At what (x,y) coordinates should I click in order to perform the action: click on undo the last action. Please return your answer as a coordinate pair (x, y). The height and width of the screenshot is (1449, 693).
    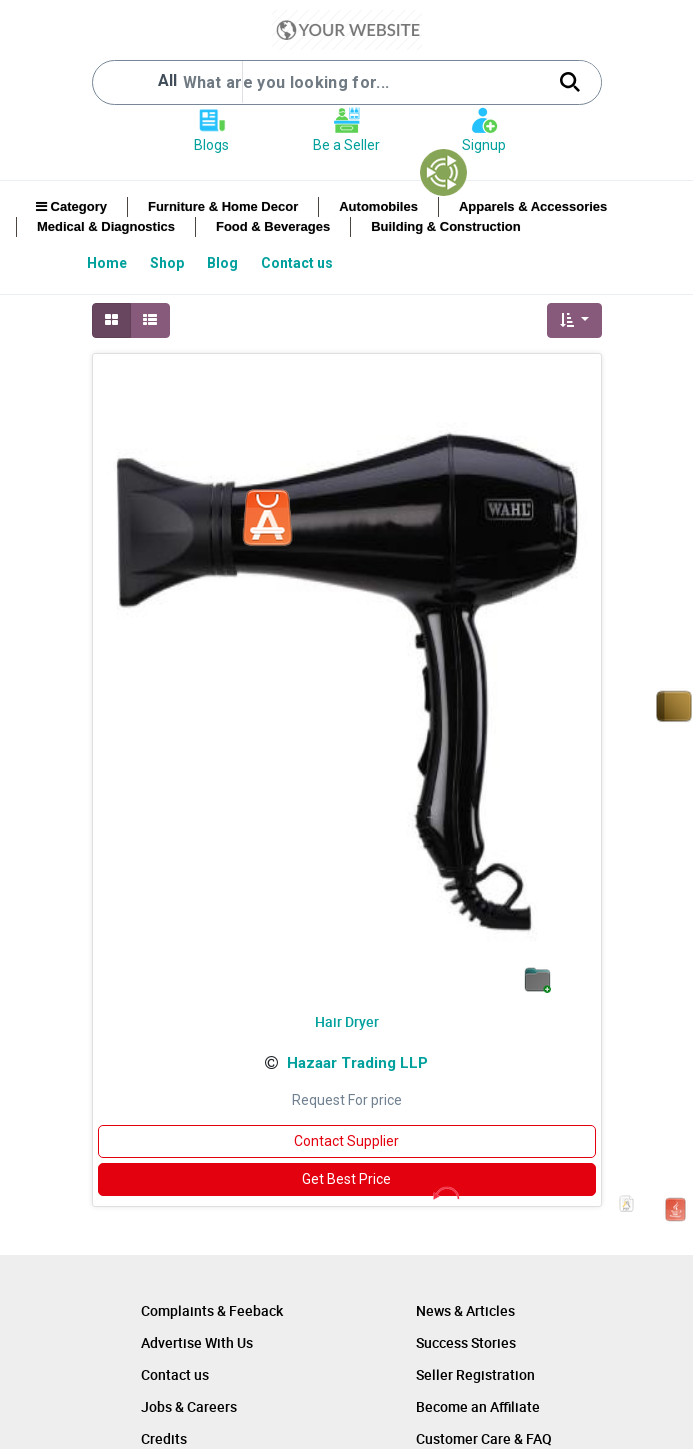
    Looking at the image, I should click on (447, 1193).